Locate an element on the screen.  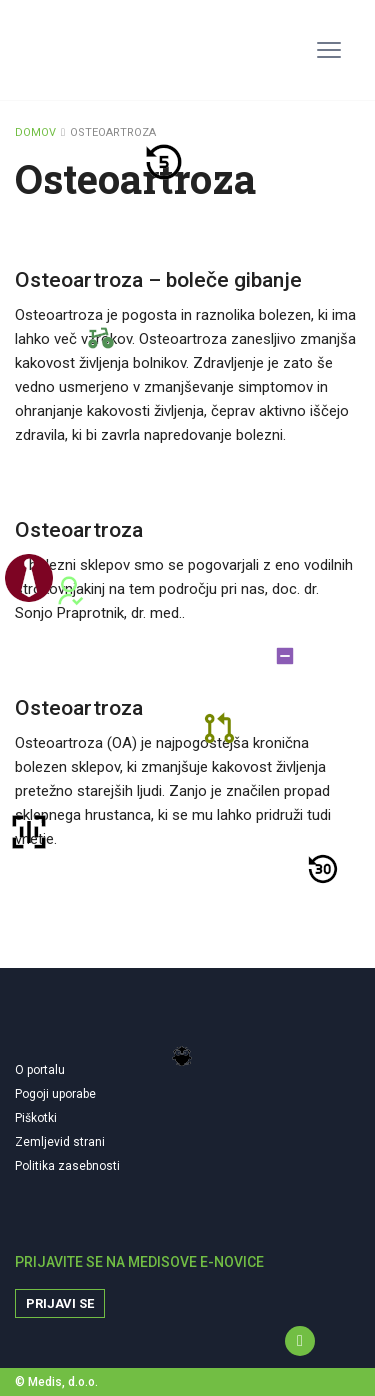
follow a user or add to your network is located at coordinates (69, 591).